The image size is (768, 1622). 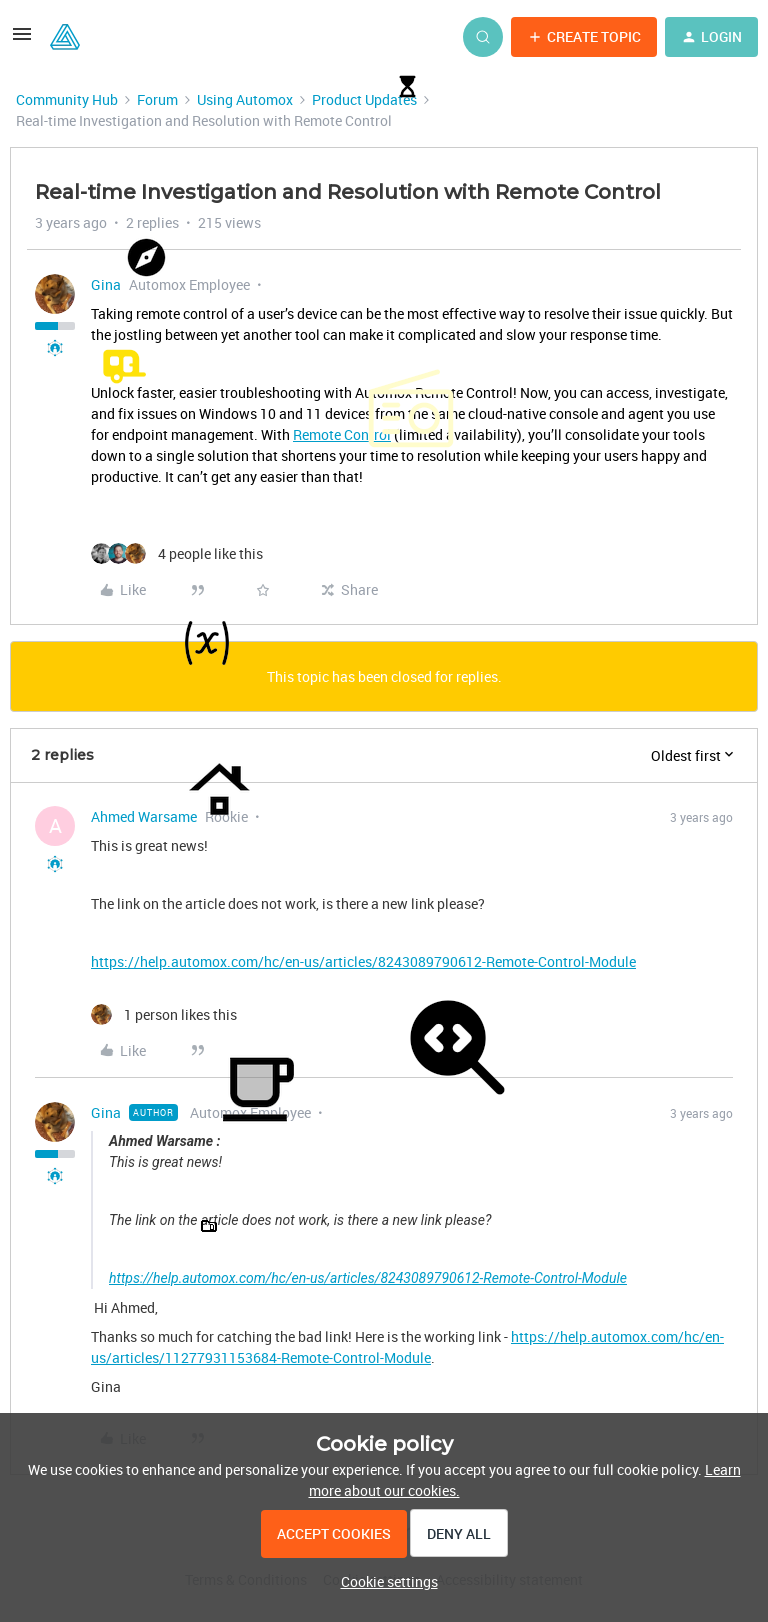 What do you see at coordinates (407, 86) in the screenshot?
I see `indicates a process in progress or loading state` at bounding box center [407, 86].